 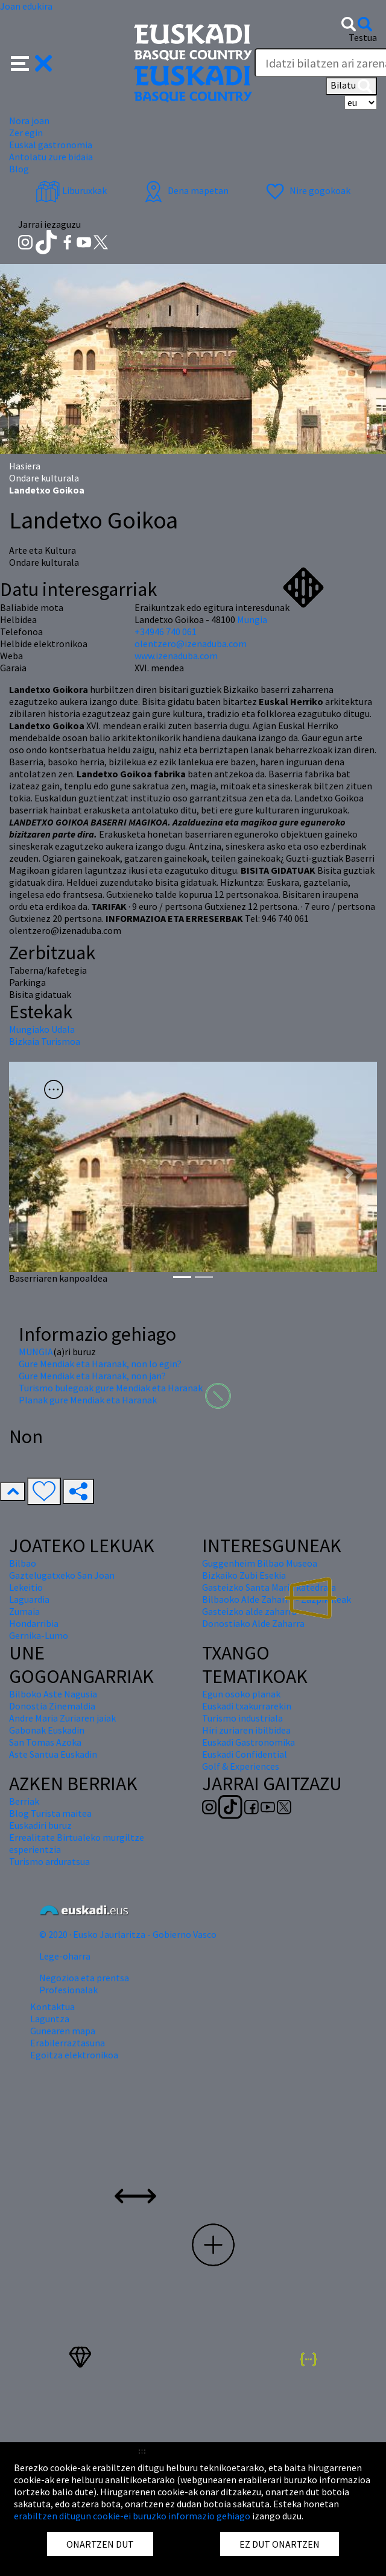 I want to click on open google podcasts app, so click(x=303, y=588).